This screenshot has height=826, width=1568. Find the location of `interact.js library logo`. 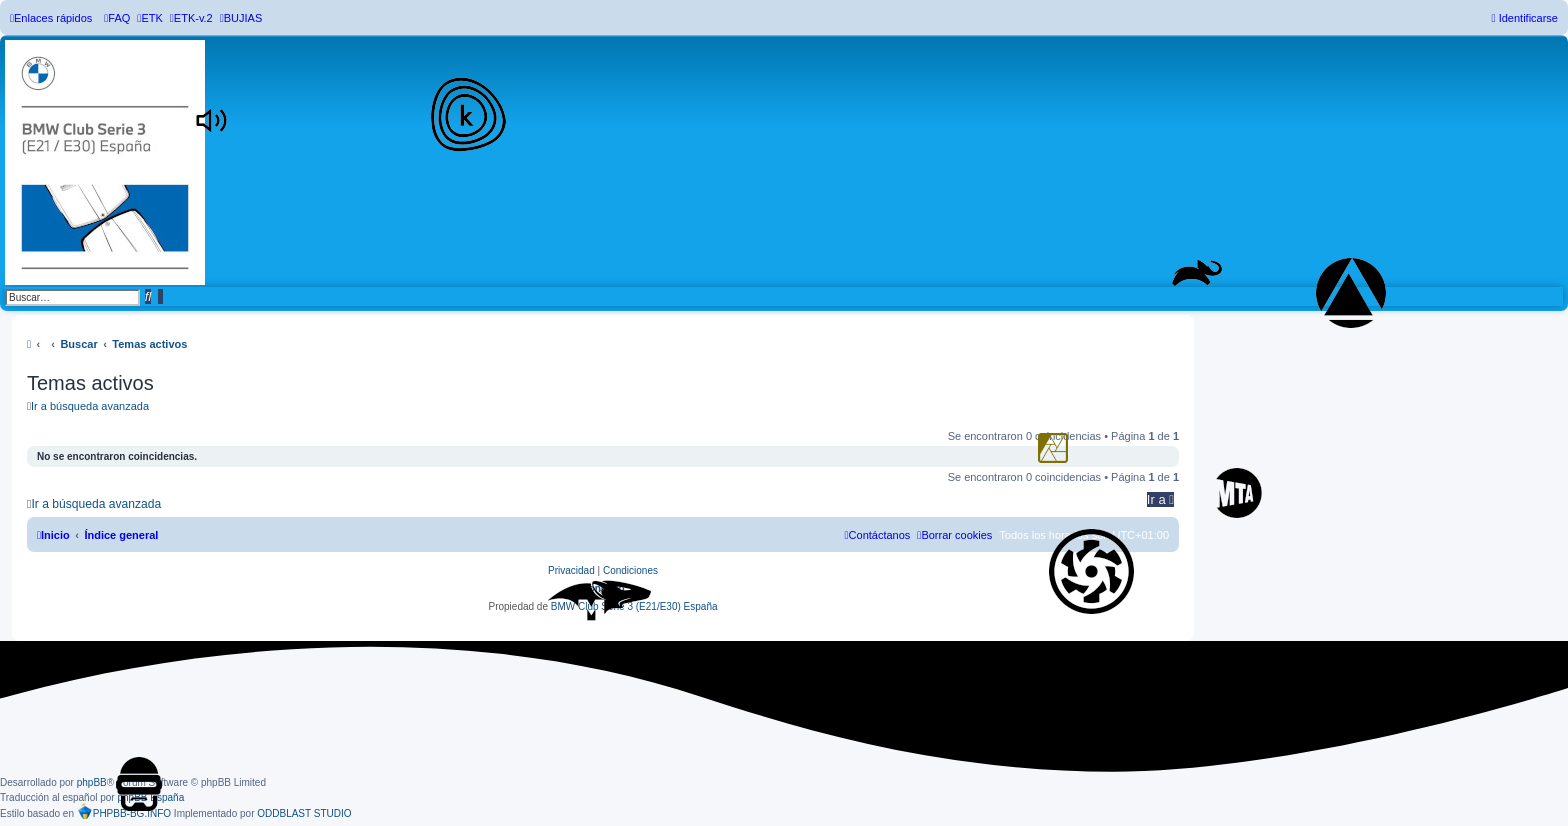

interact.js library logo is located at coordinates (1351, 293).